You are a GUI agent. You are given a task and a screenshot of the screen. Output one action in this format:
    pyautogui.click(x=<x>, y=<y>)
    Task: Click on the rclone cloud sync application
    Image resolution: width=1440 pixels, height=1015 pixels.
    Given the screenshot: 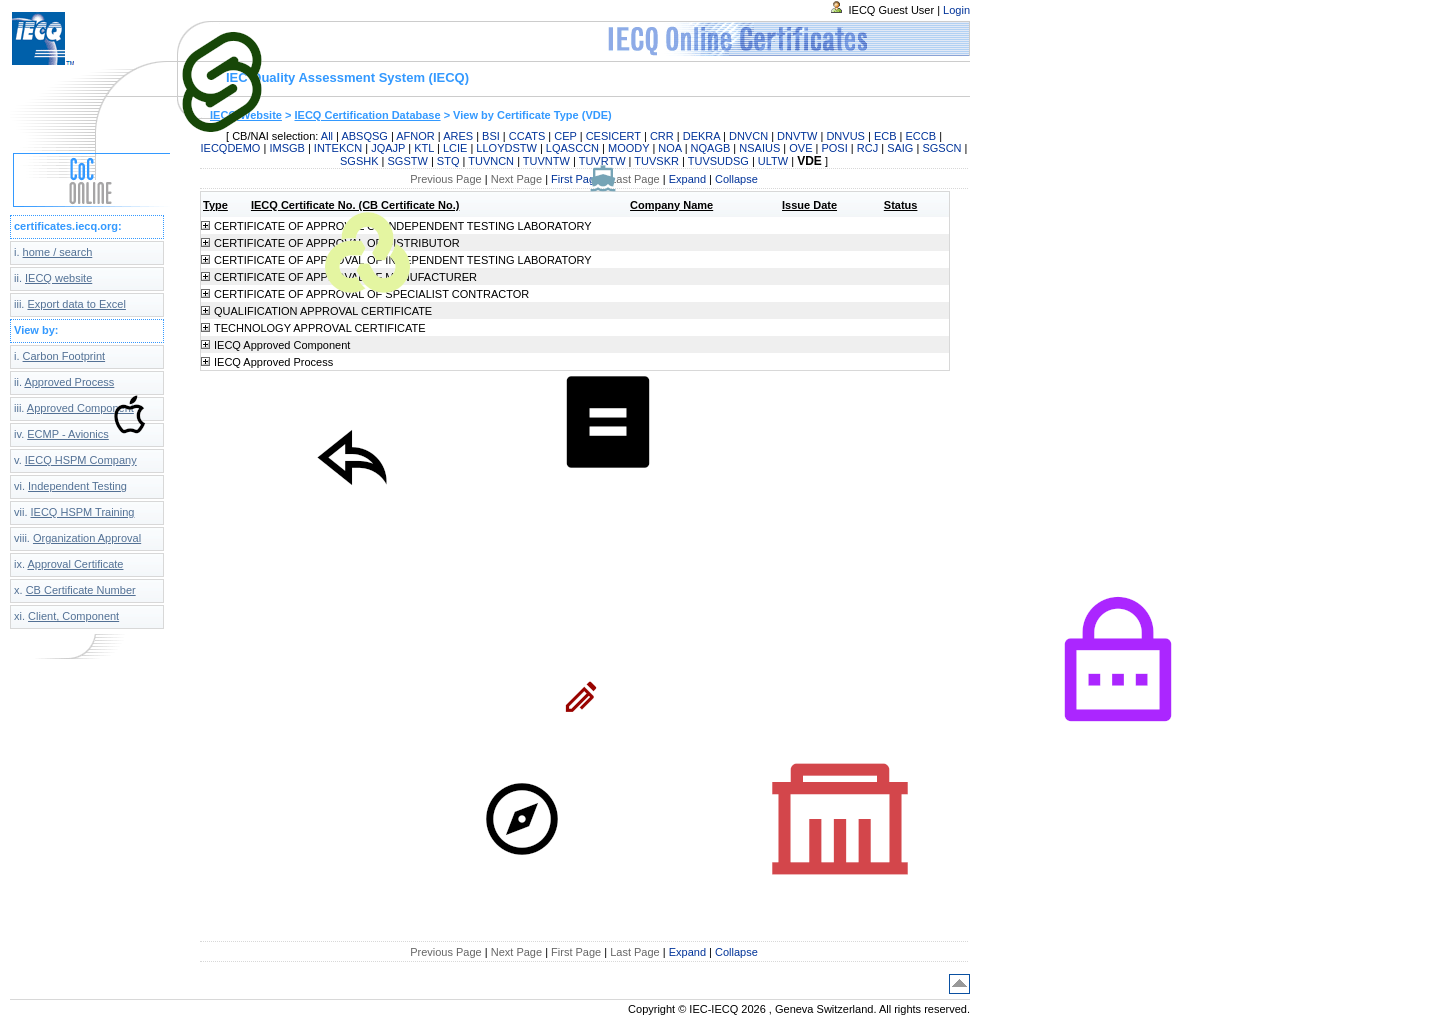 What is the action you would take?
    pyautogui.click(x=367, y=252)
    